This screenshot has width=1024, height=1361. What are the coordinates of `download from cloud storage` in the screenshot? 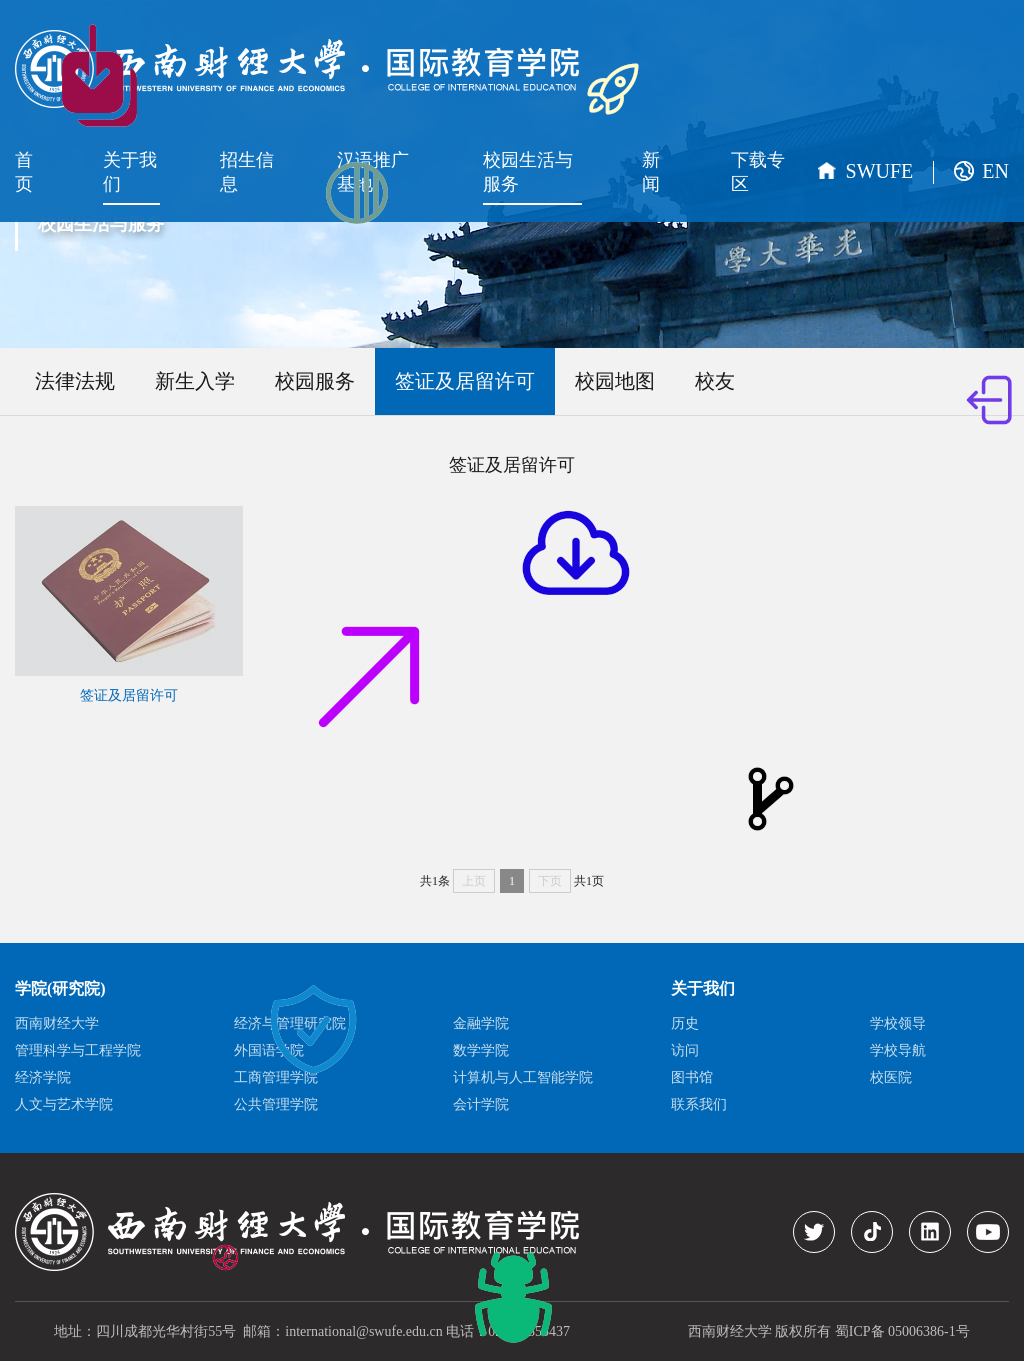 It's located at (576, 553).